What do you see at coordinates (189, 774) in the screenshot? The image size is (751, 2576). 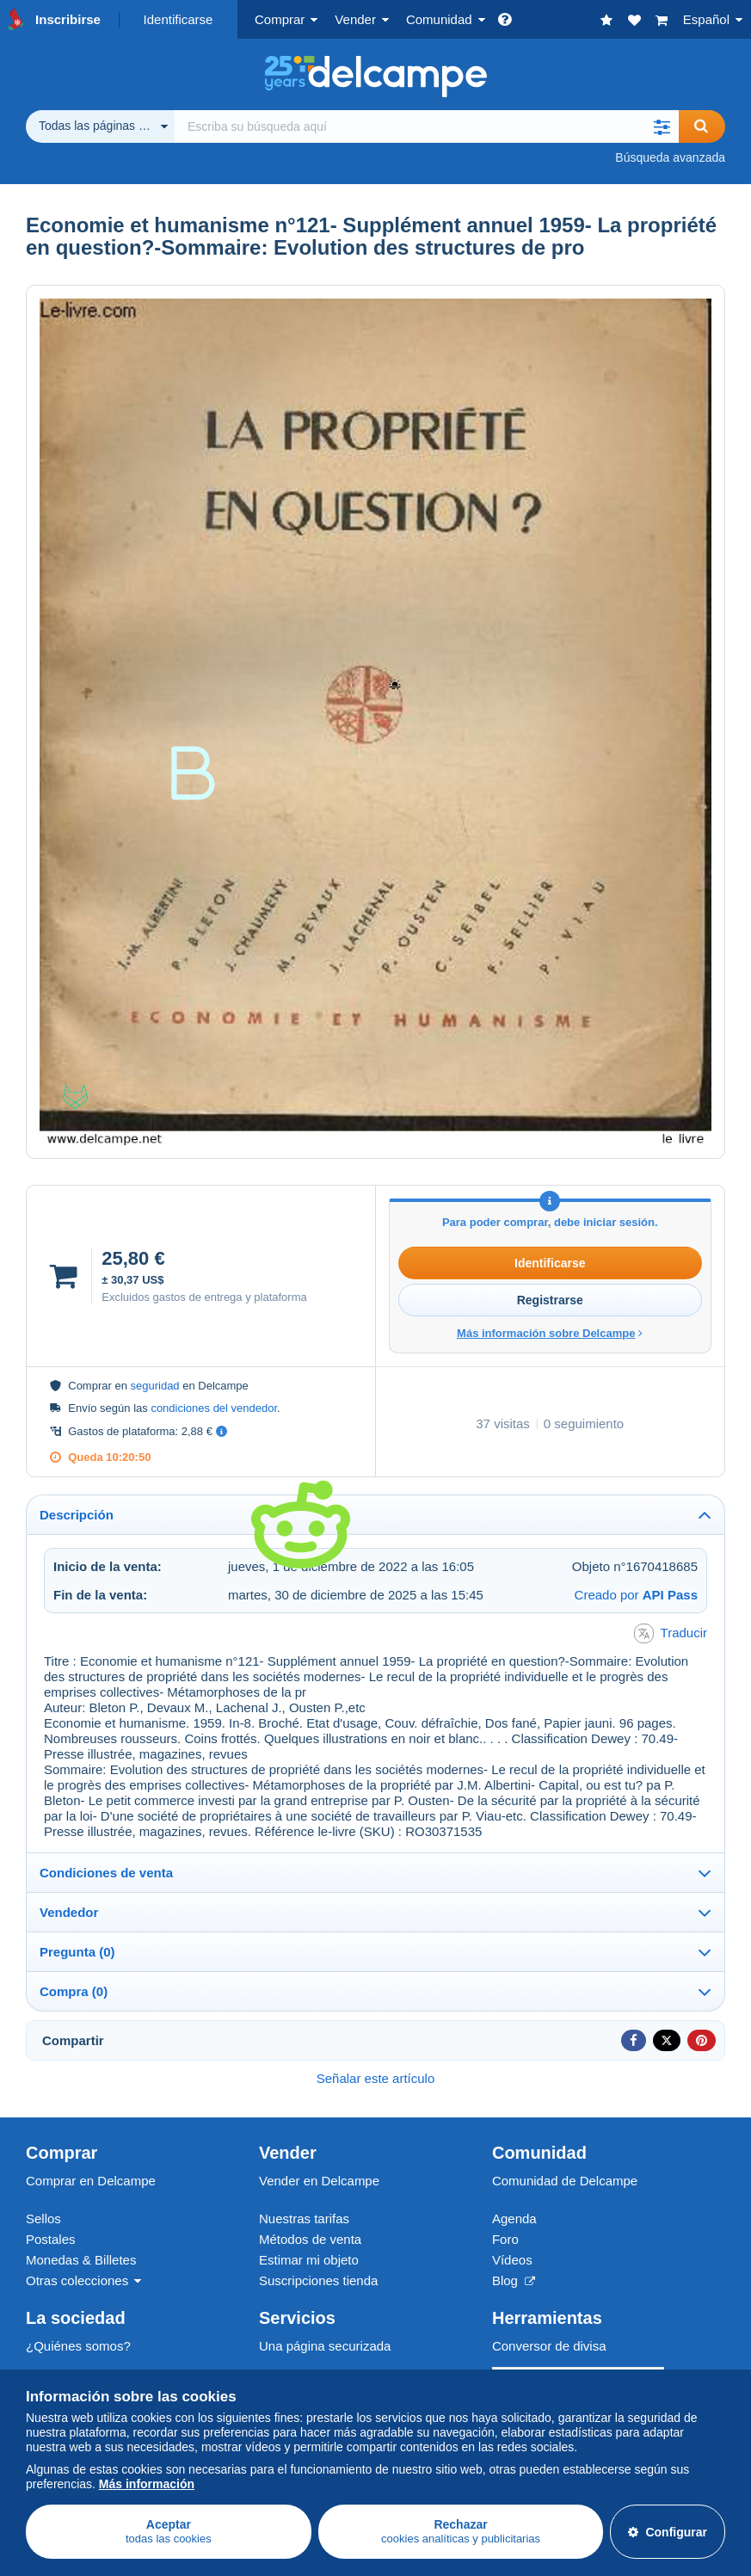 I see `apply bold formatting to selected text` at bounding box center [189, 774].